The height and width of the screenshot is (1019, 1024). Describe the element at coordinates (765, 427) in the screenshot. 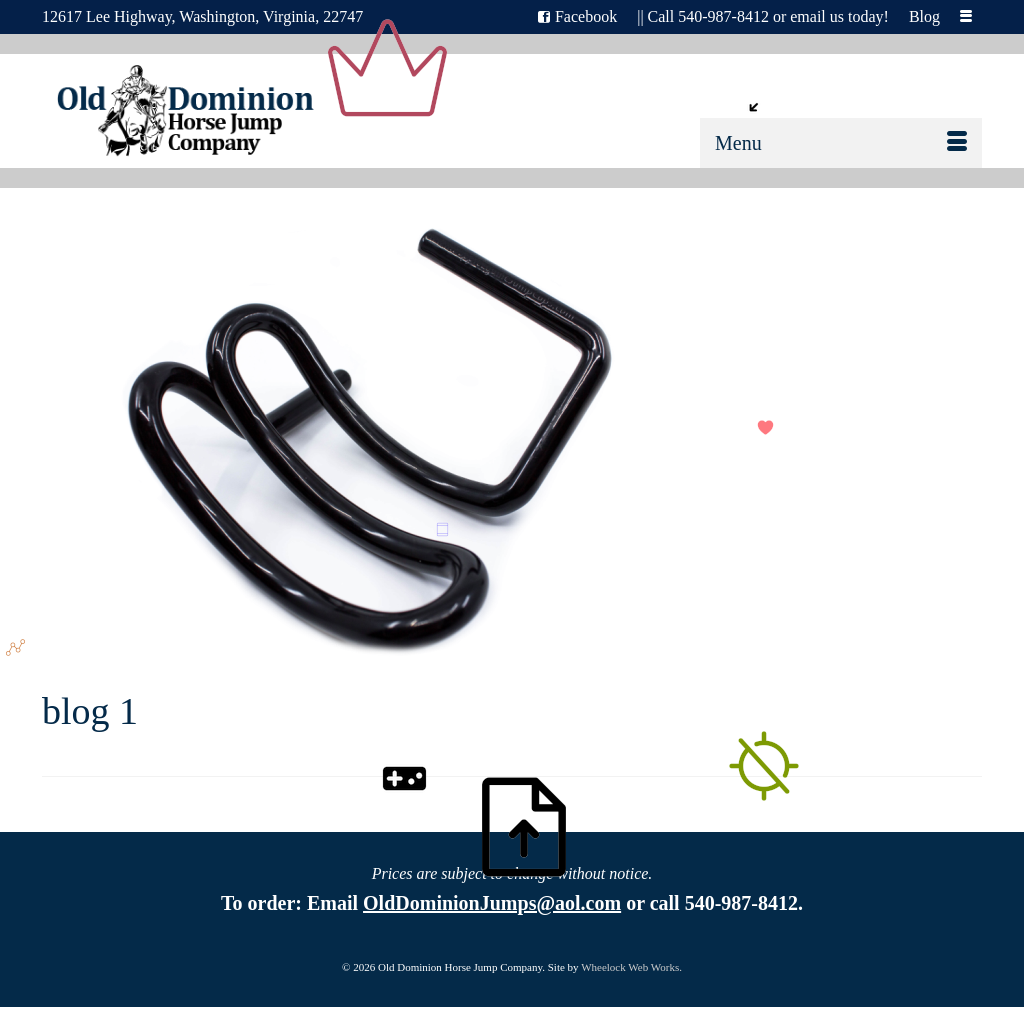

I see `add to favorites` at that location.